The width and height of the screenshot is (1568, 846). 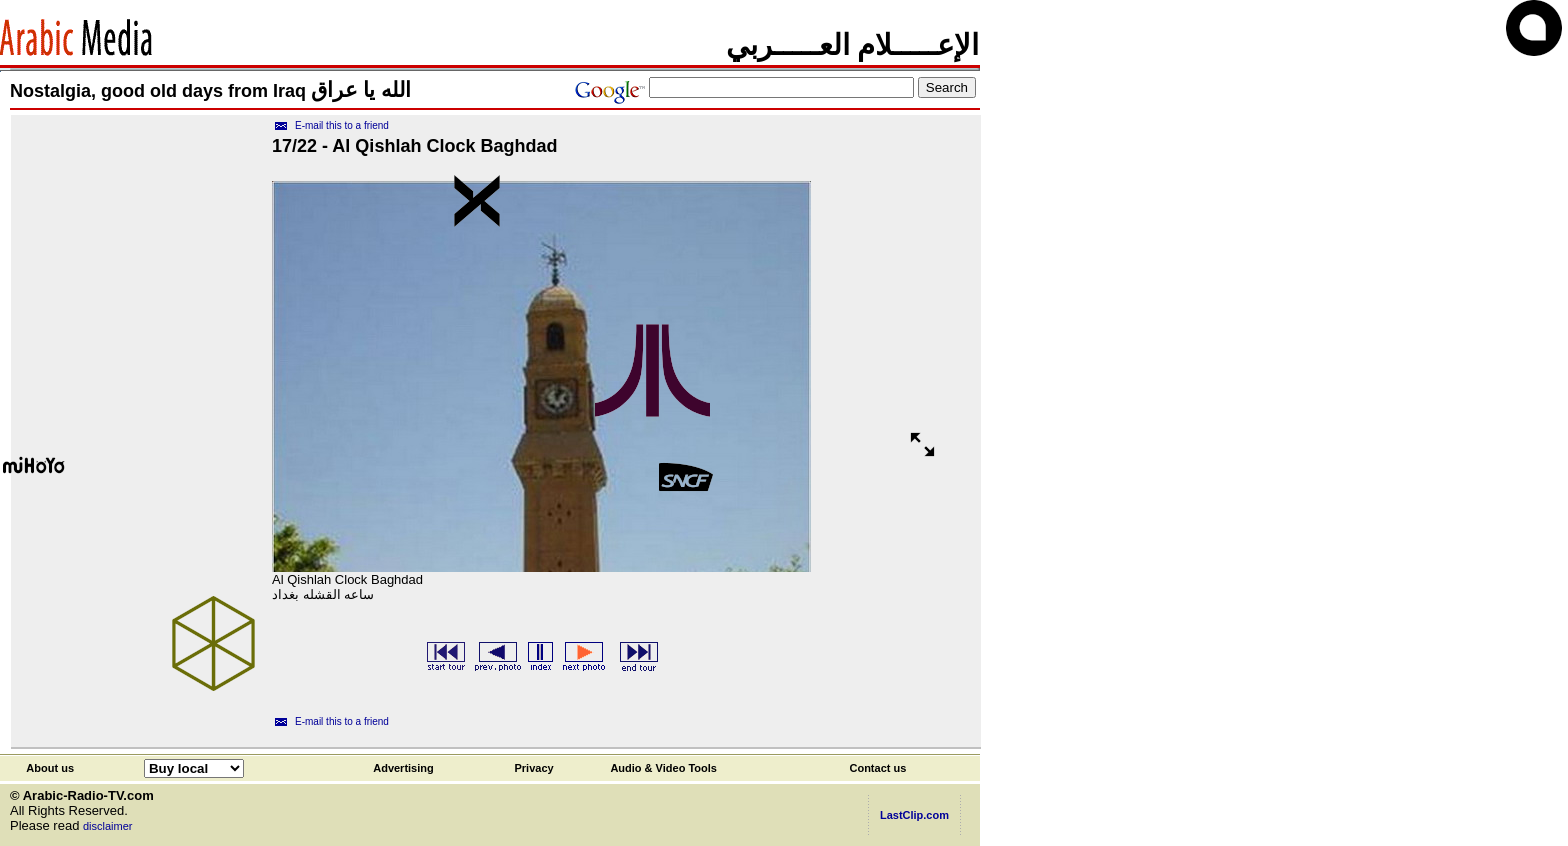 What do you see at coordinates (34, 465) in the screenshot?
I see `visit miHoYo's official website or portal` at bounding box center [34, 465].